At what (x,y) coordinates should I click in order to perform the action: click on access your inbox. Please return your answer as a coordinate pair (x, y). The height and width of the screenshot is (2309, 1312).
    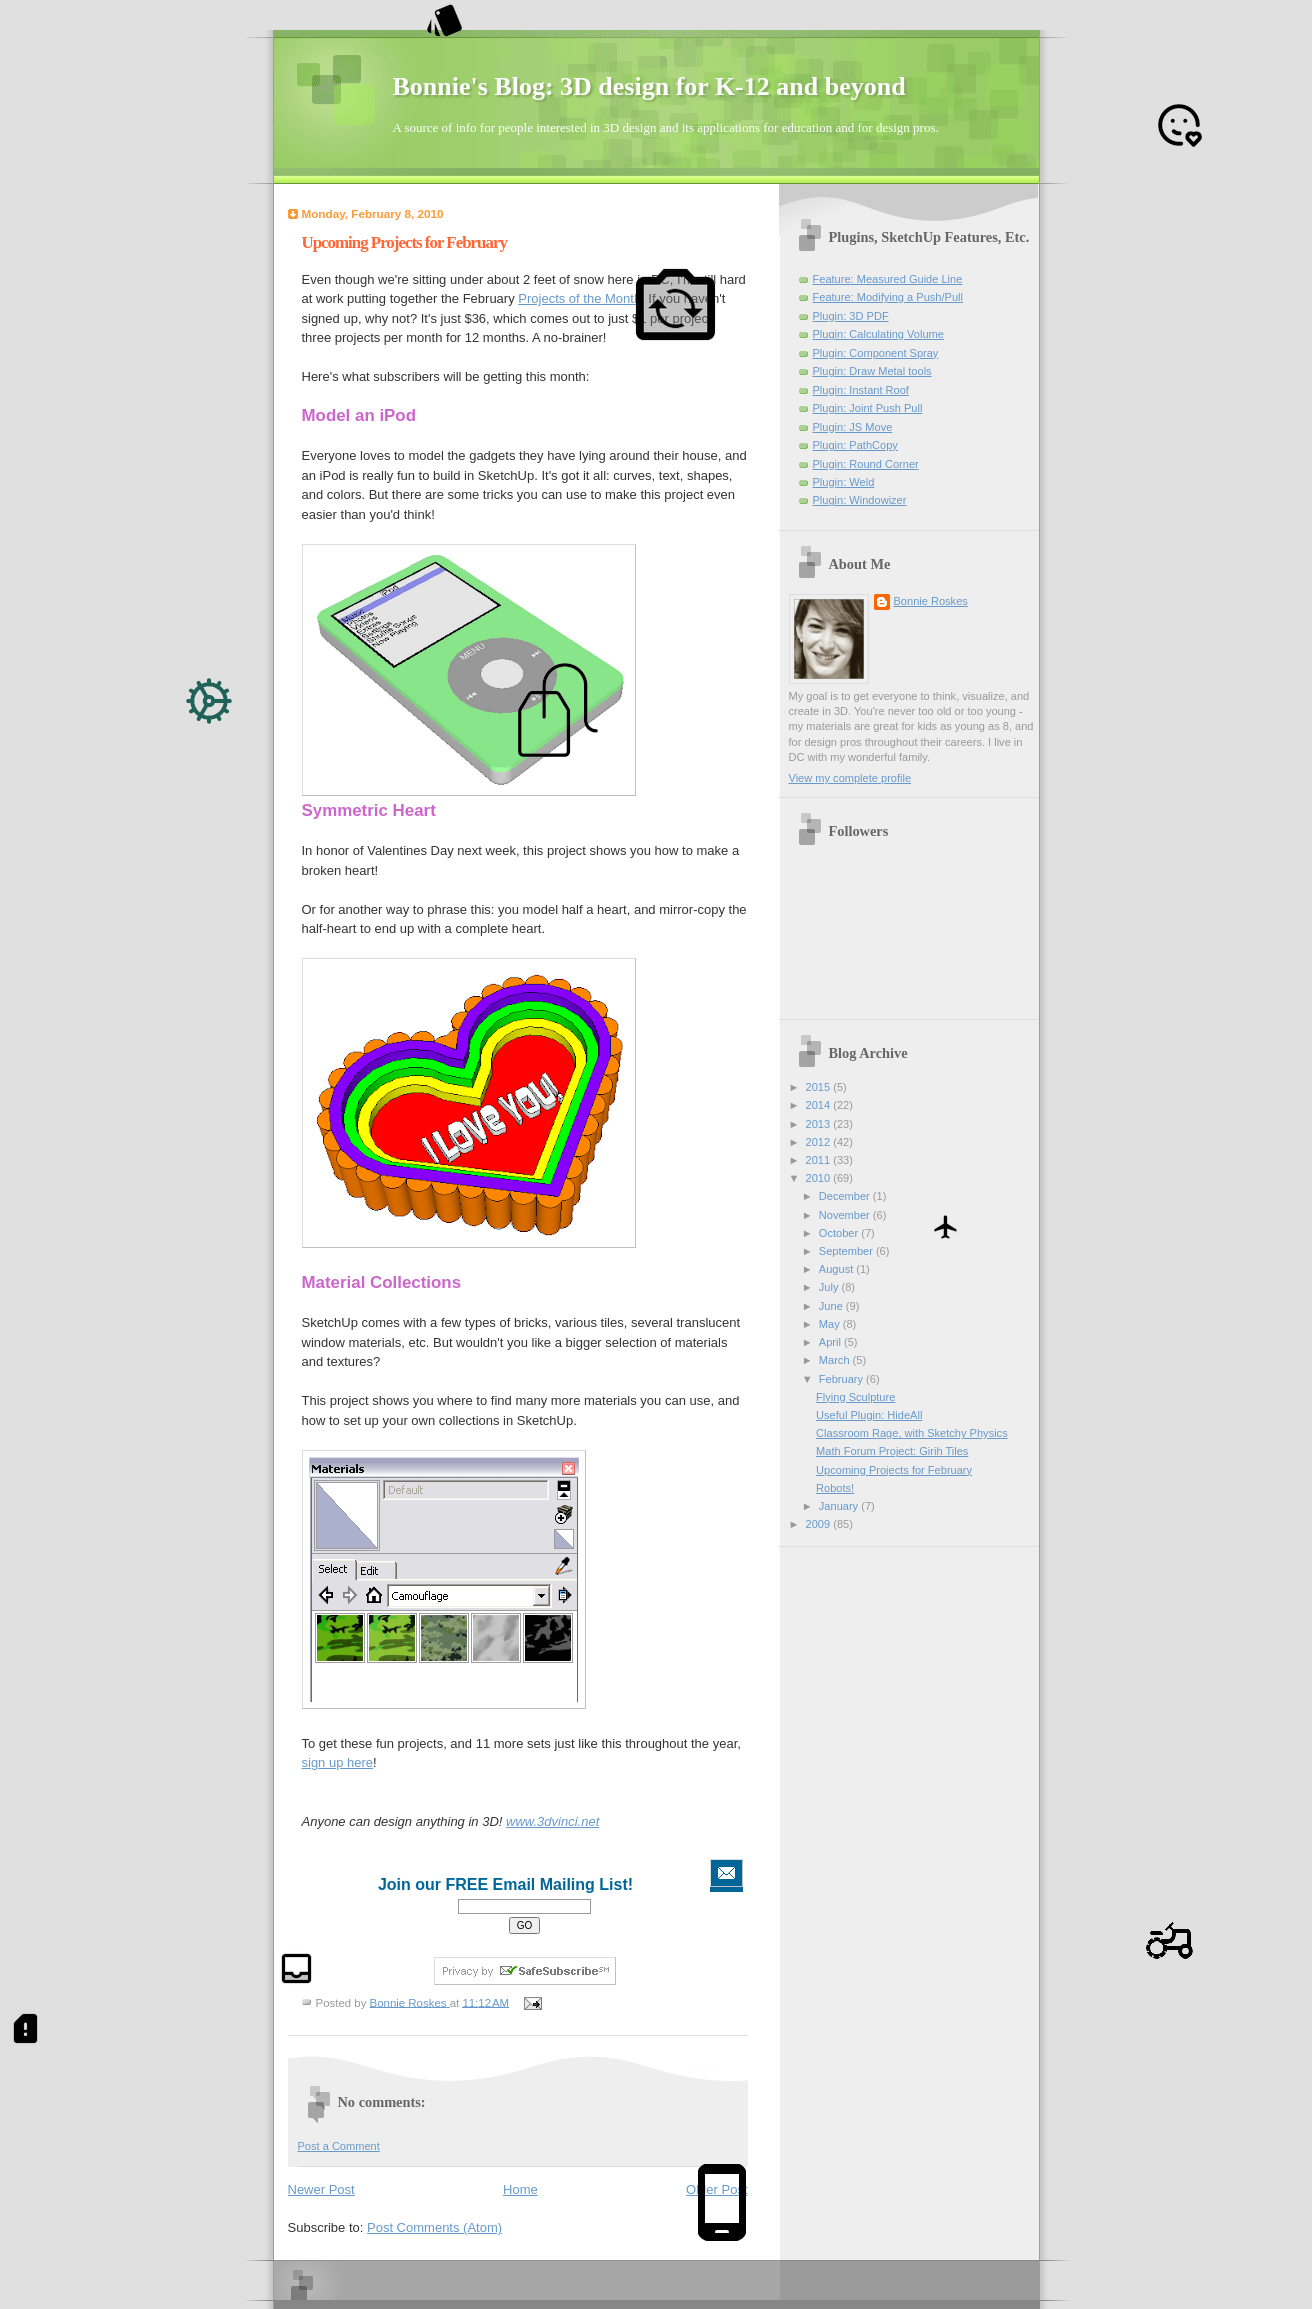
    Looking at the image, I should click on (296, 1968).